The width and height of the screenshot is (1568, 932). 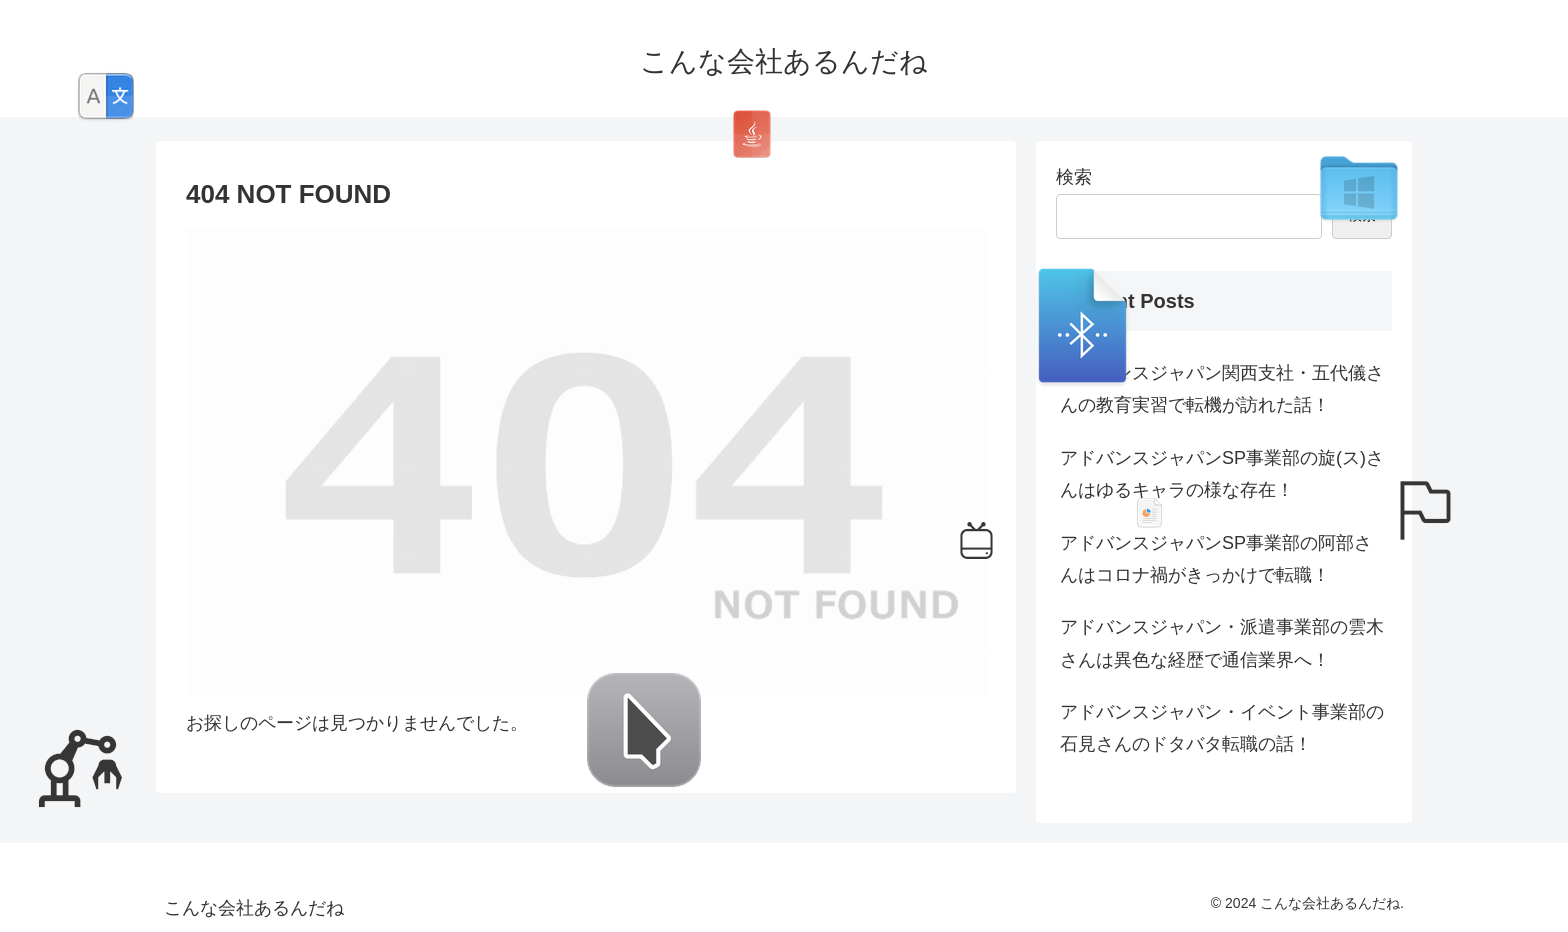 What do you see at coordinates (1082, 325) in the screenshot?
I see `send file via bluetooth` at bounding box center [1082, 325].